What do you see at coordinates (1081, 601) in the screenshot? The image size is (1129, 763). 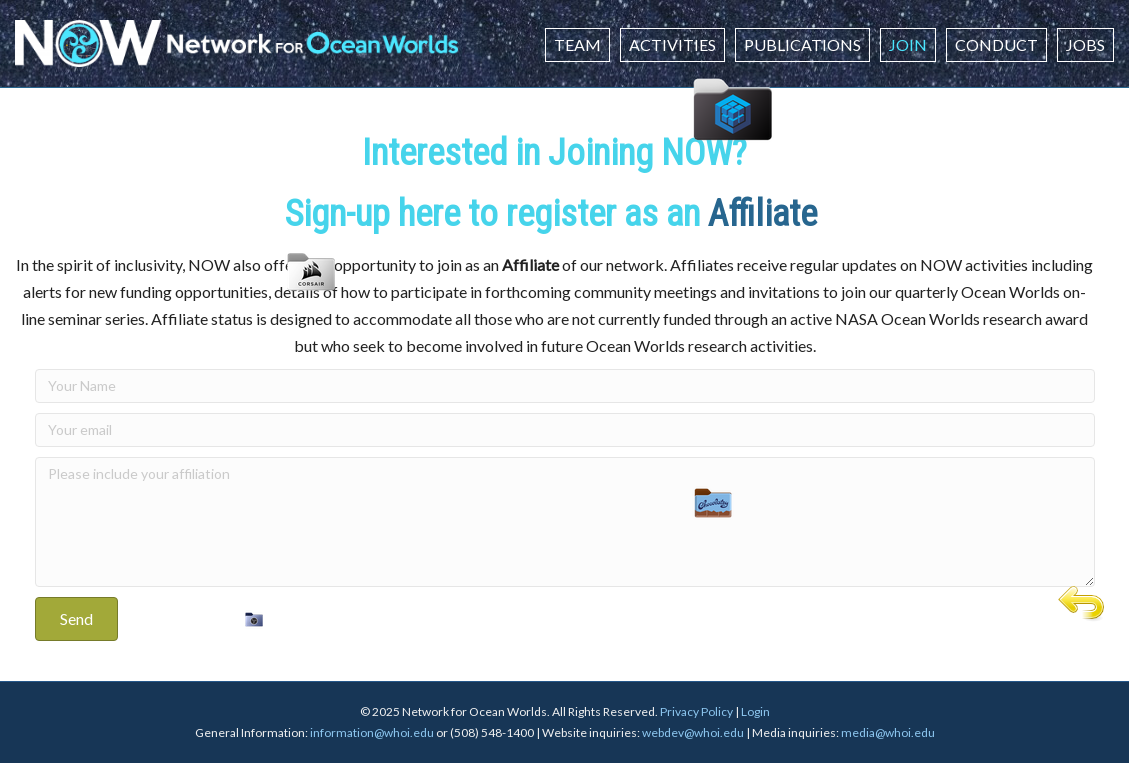 I see `undo the last action` at bounding box center [1081, 601].